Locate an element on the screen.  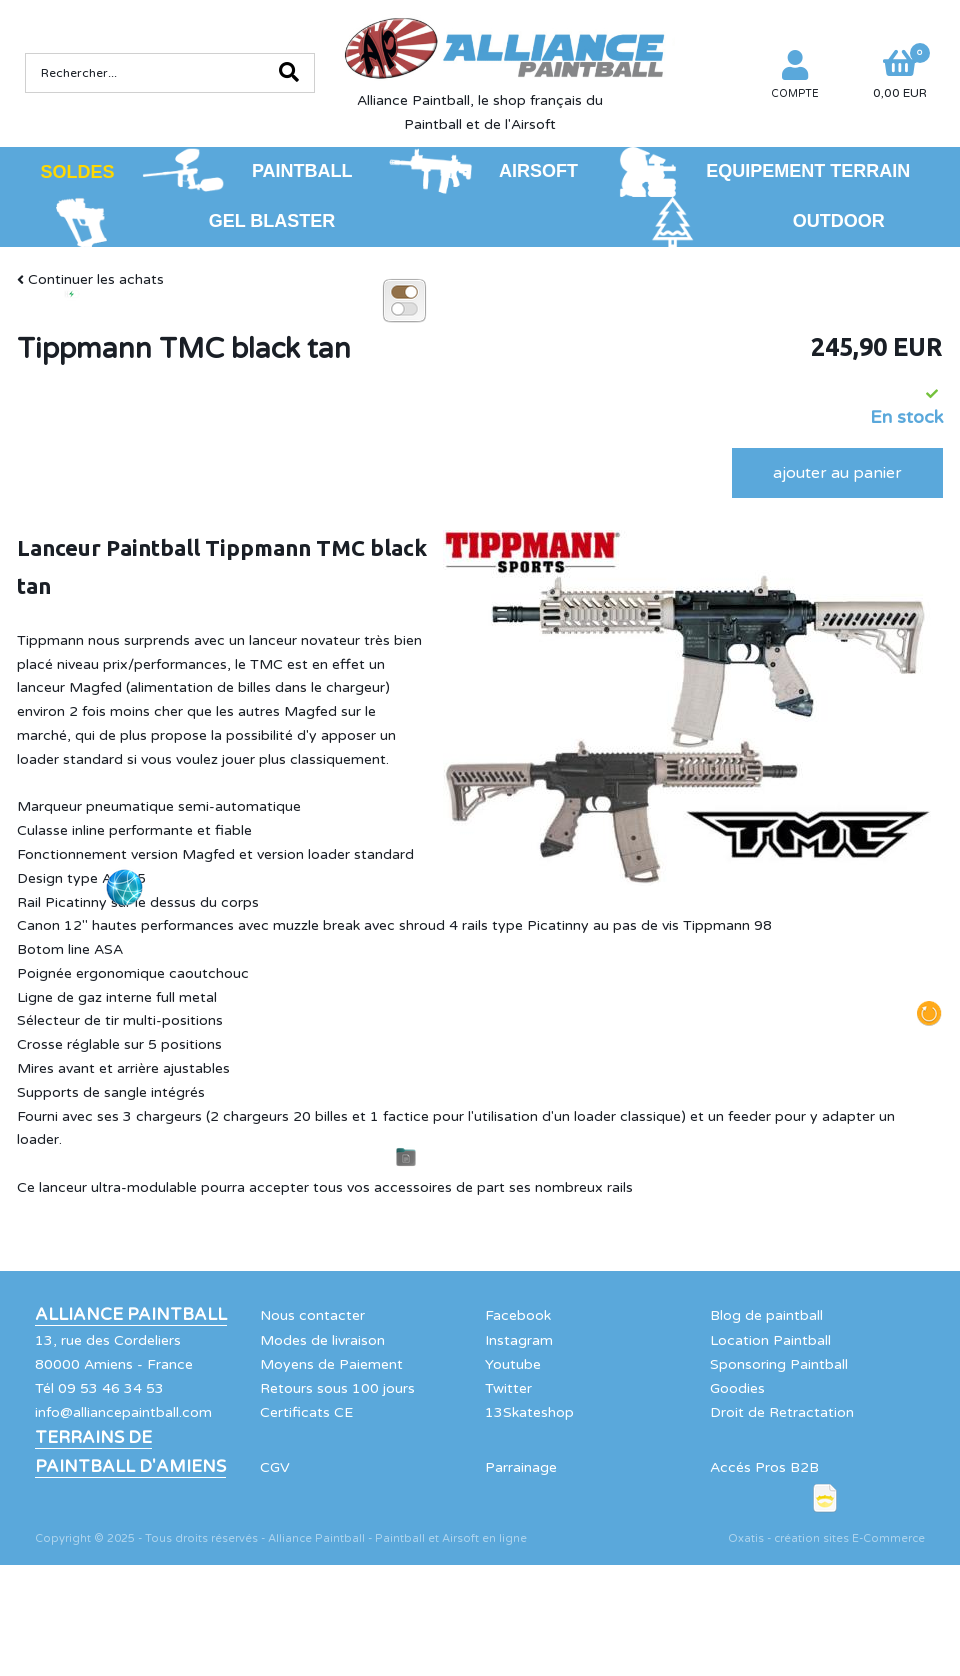
restart the system is located at coordinates (929, 1013).